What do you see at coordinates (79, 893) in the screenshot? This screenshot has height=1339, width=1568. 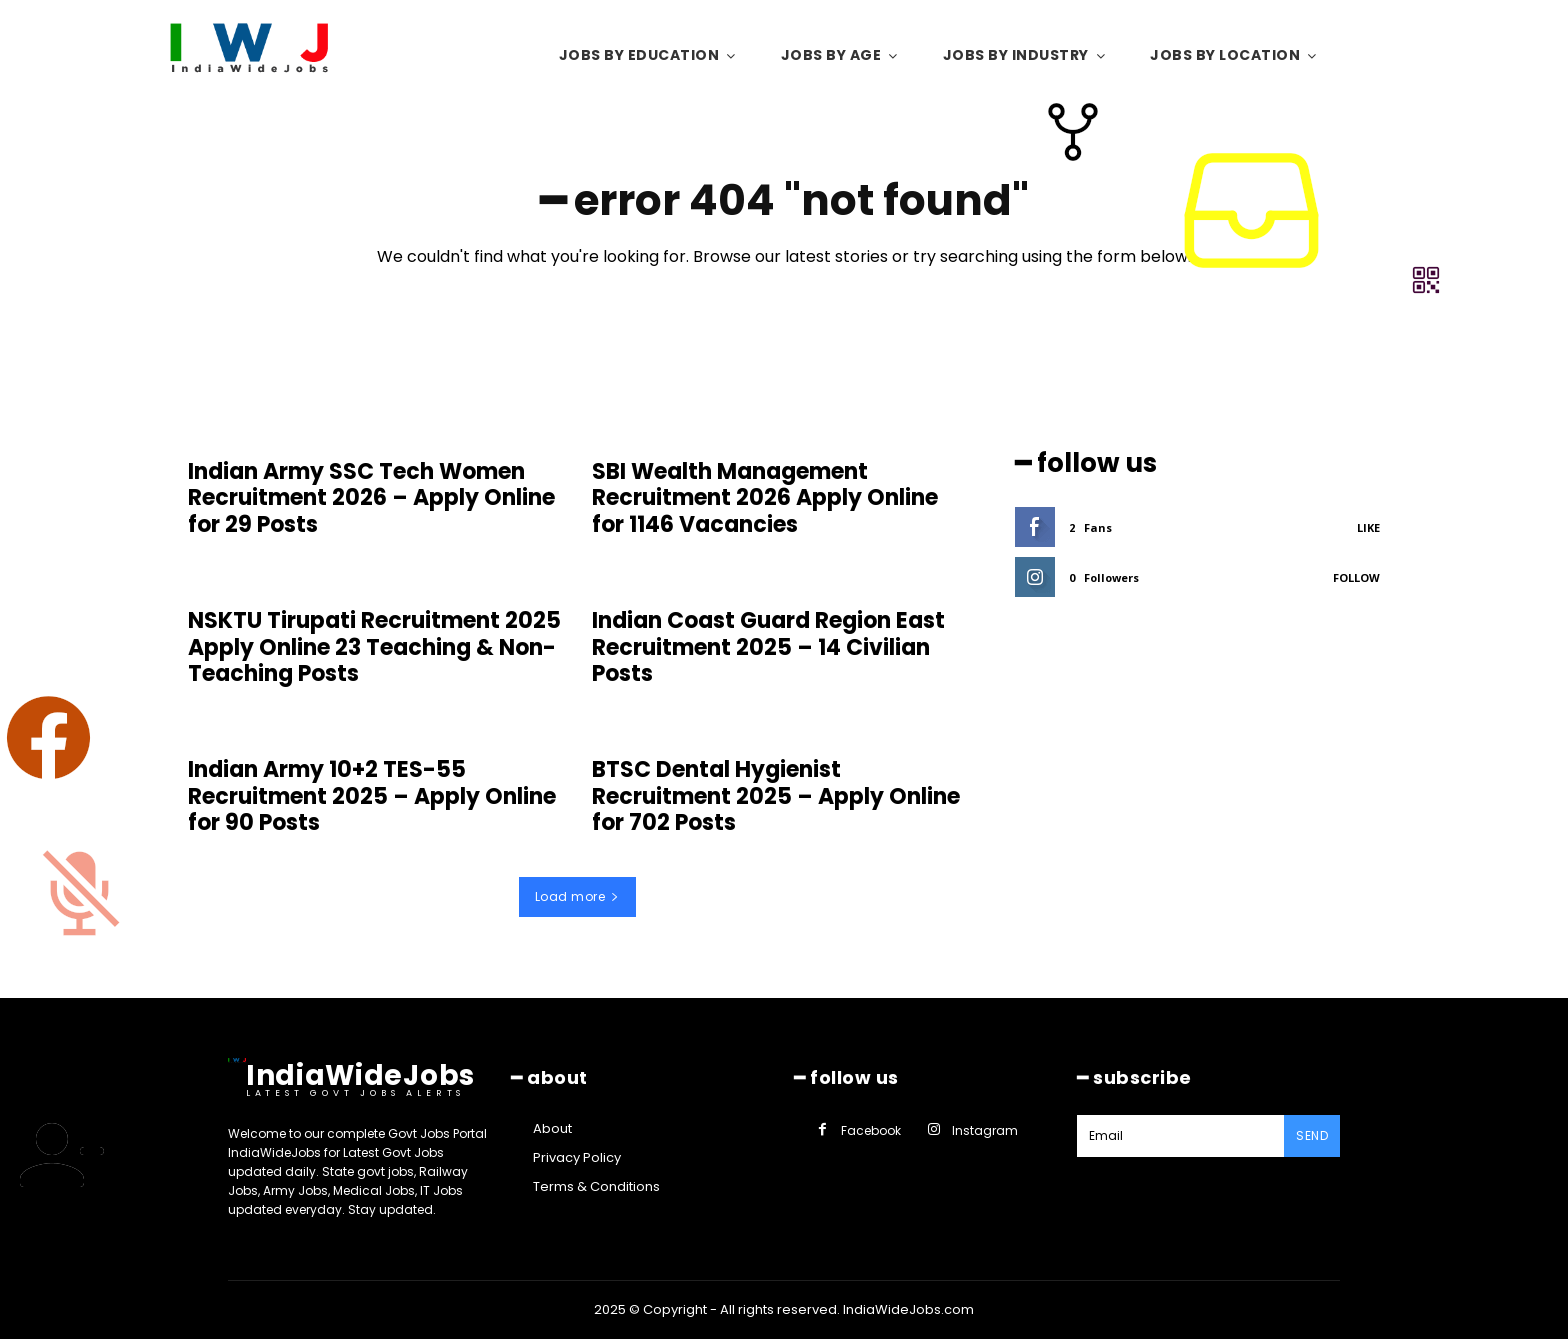 I see `mute your microphone` at bounding box center [79, 893].